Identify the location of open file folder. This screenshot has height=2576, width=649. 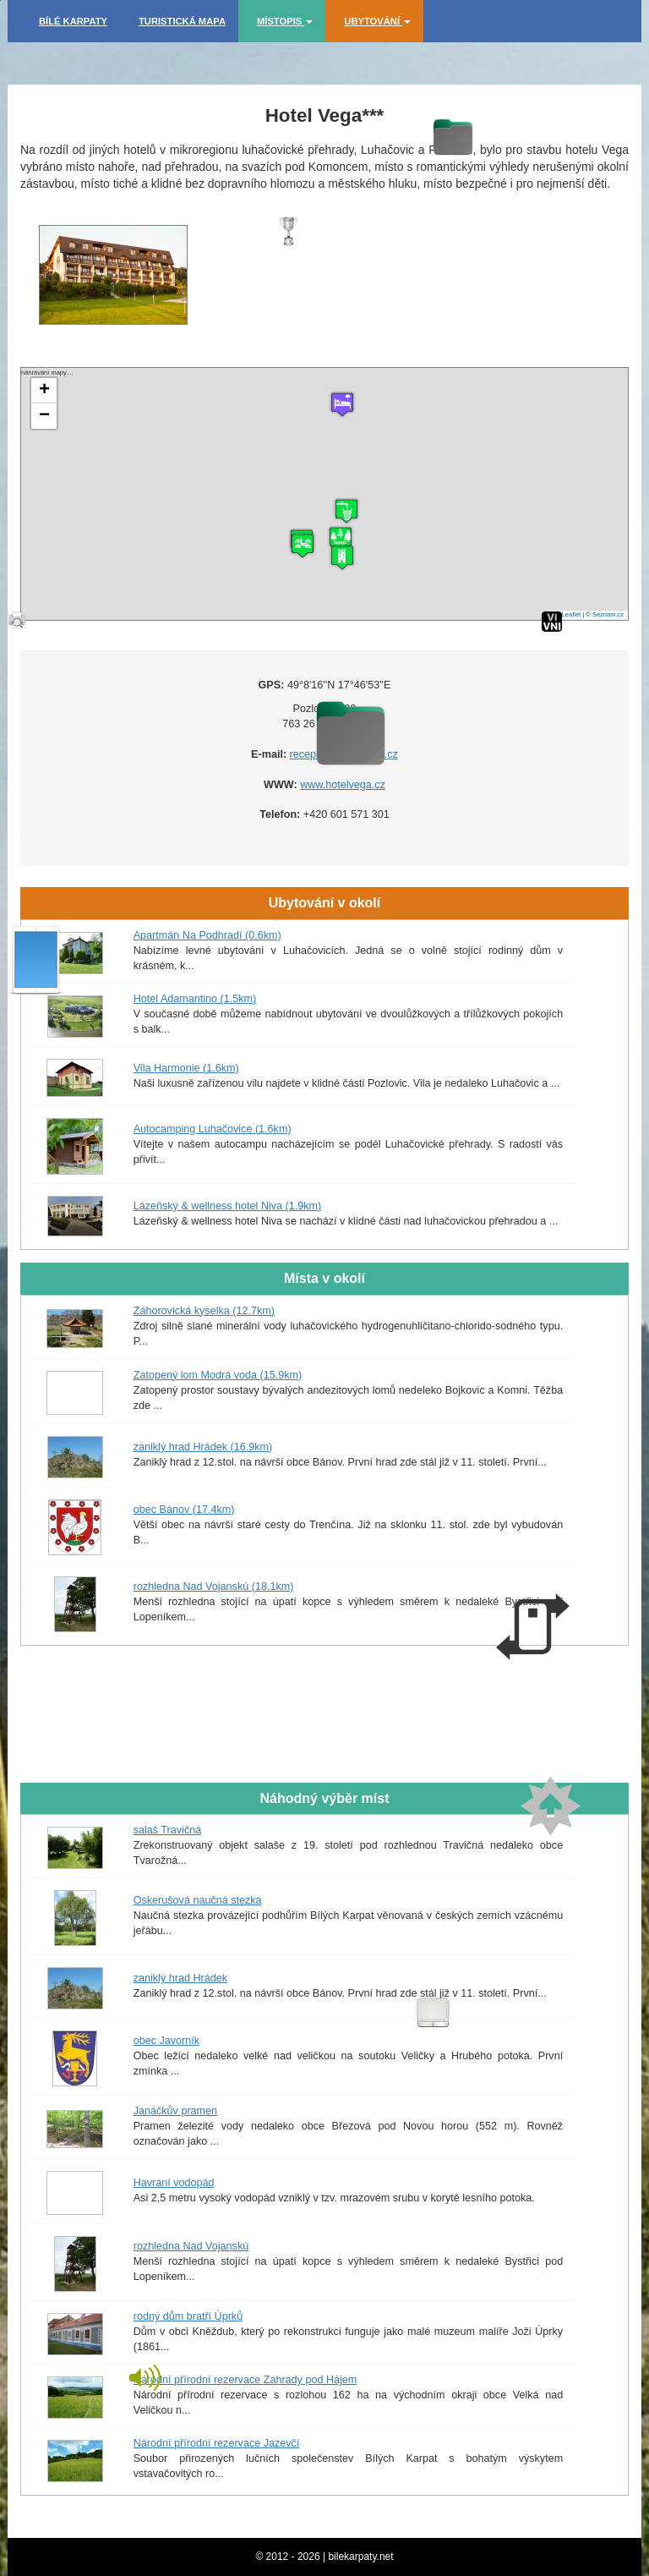
(453, 137).